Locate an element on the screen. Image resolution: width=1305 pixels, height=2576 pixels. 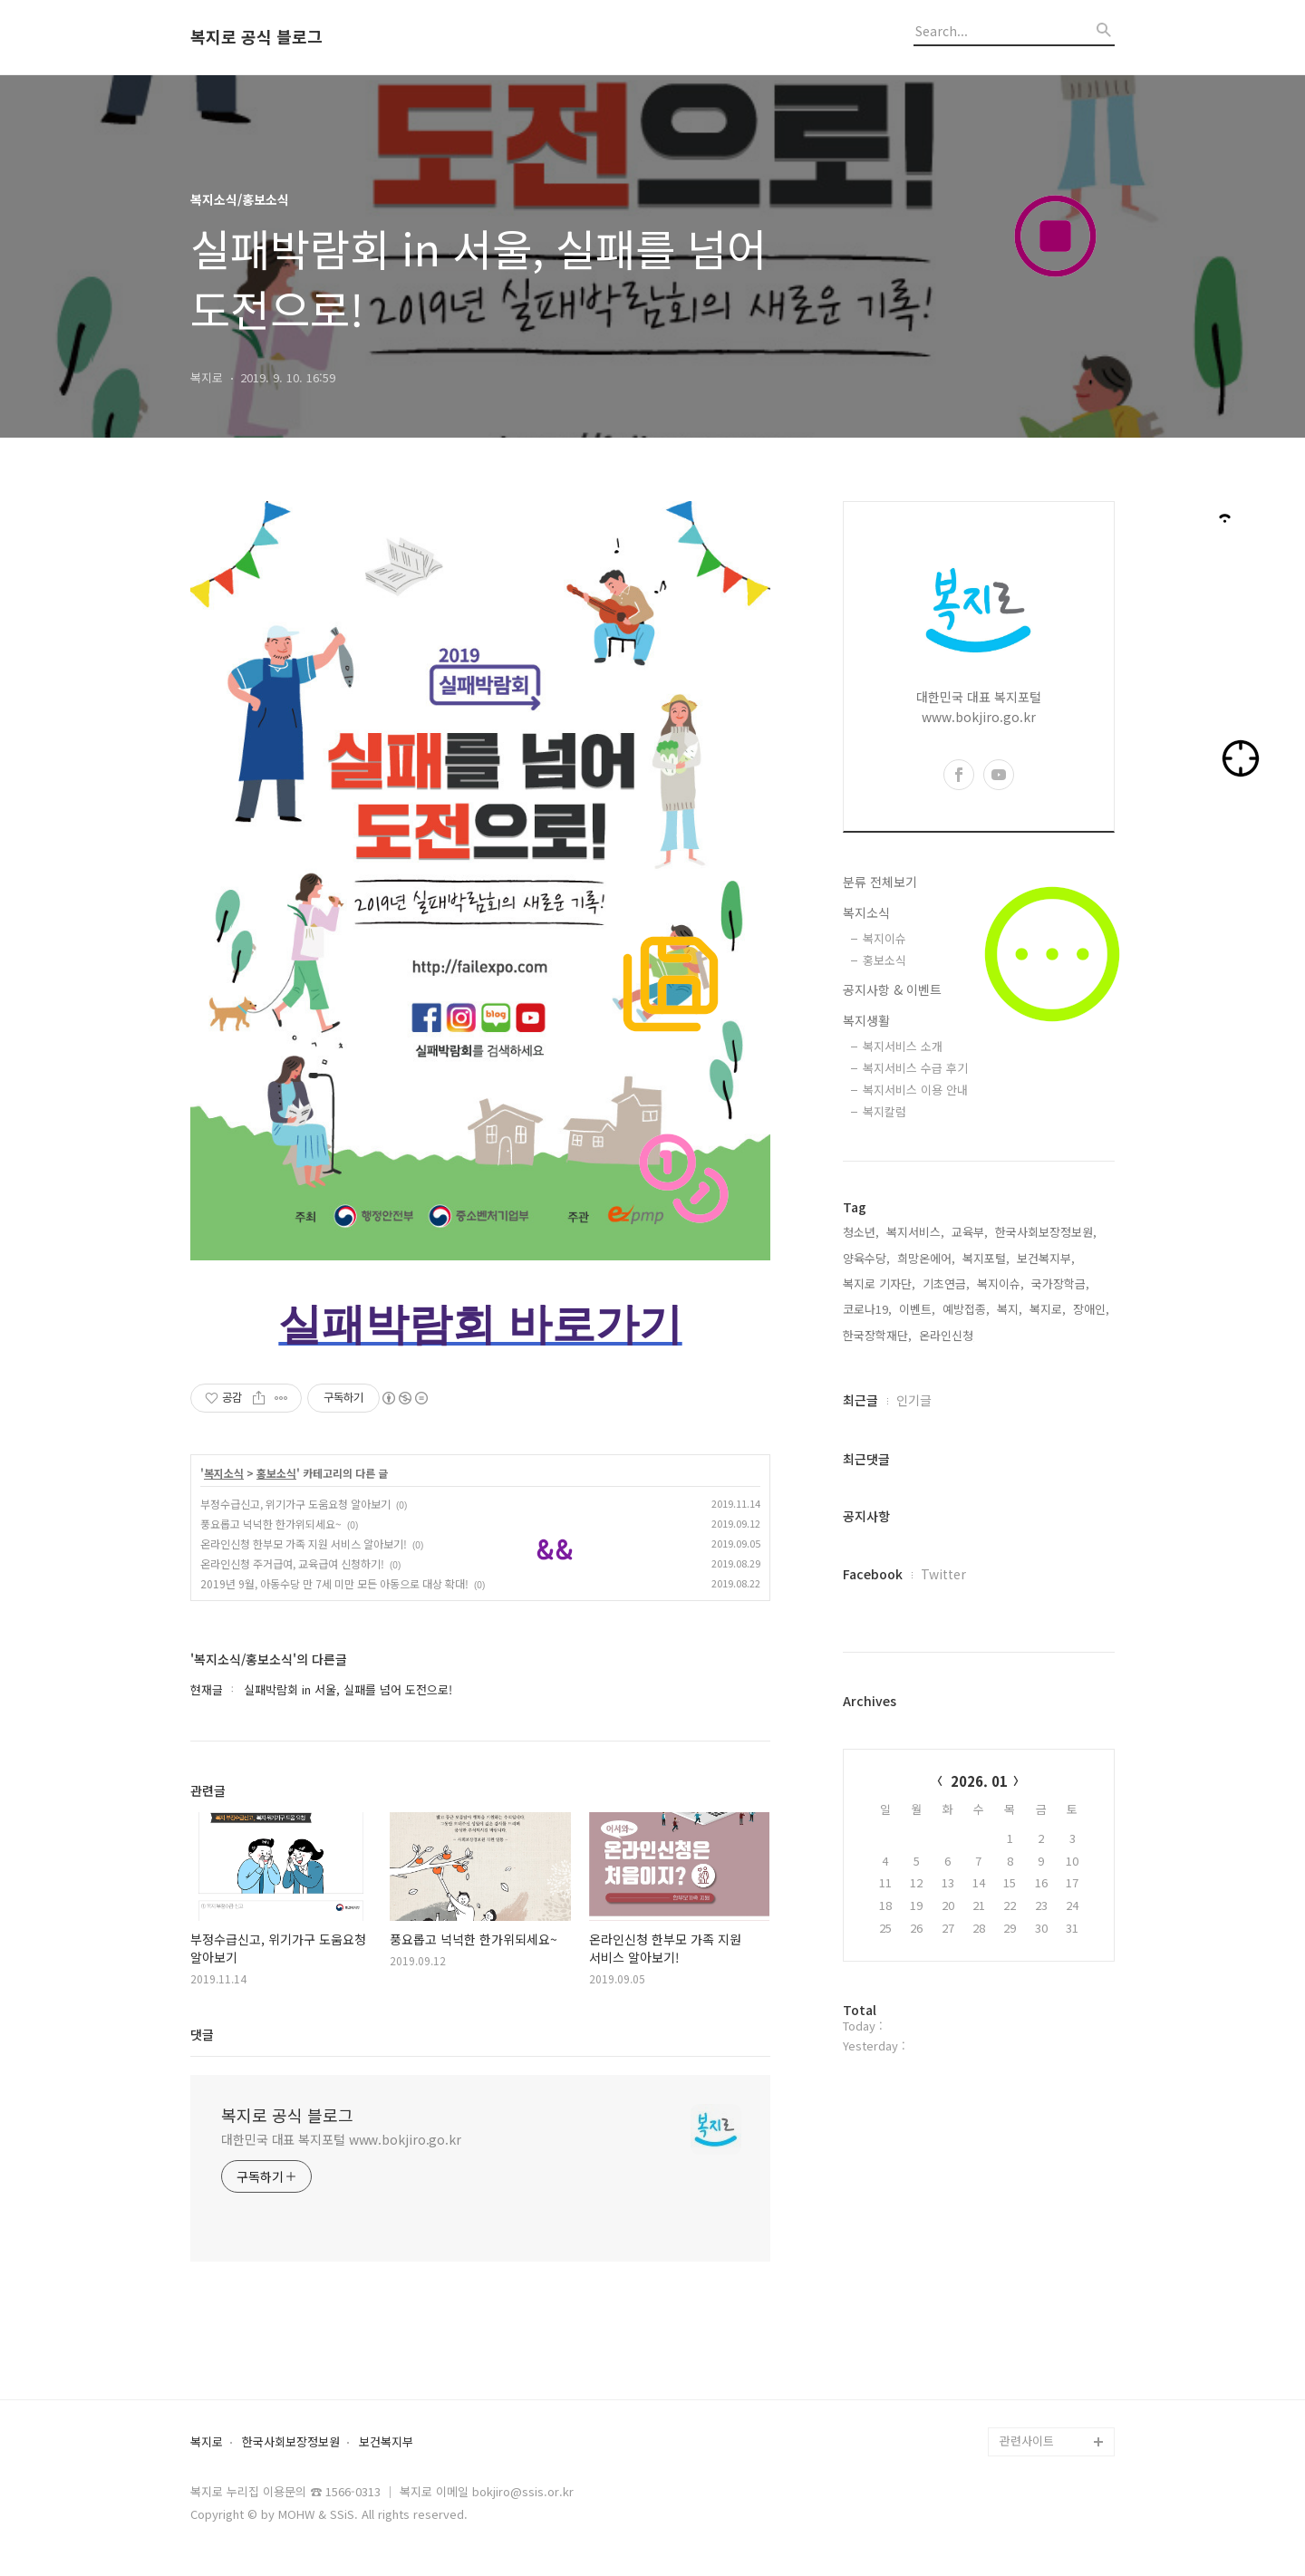
indicates weak or limited wifi signal strength is located at coordinates (1224, 512).